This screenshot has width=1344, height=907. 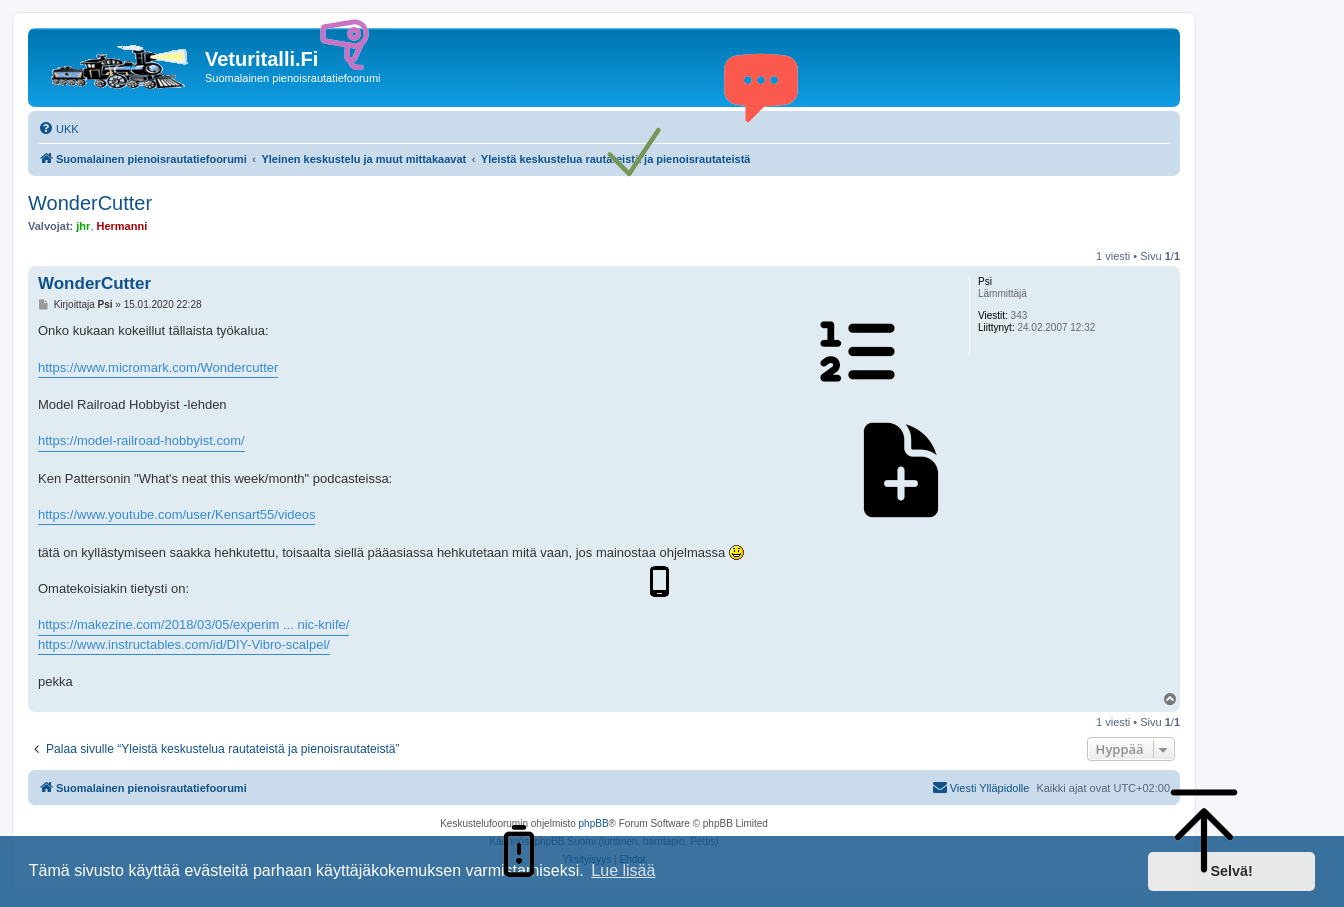 What do you see at coordinates (857, 351) in the screenshot?
I see `view numbered list` at bounding box center [857, 351].